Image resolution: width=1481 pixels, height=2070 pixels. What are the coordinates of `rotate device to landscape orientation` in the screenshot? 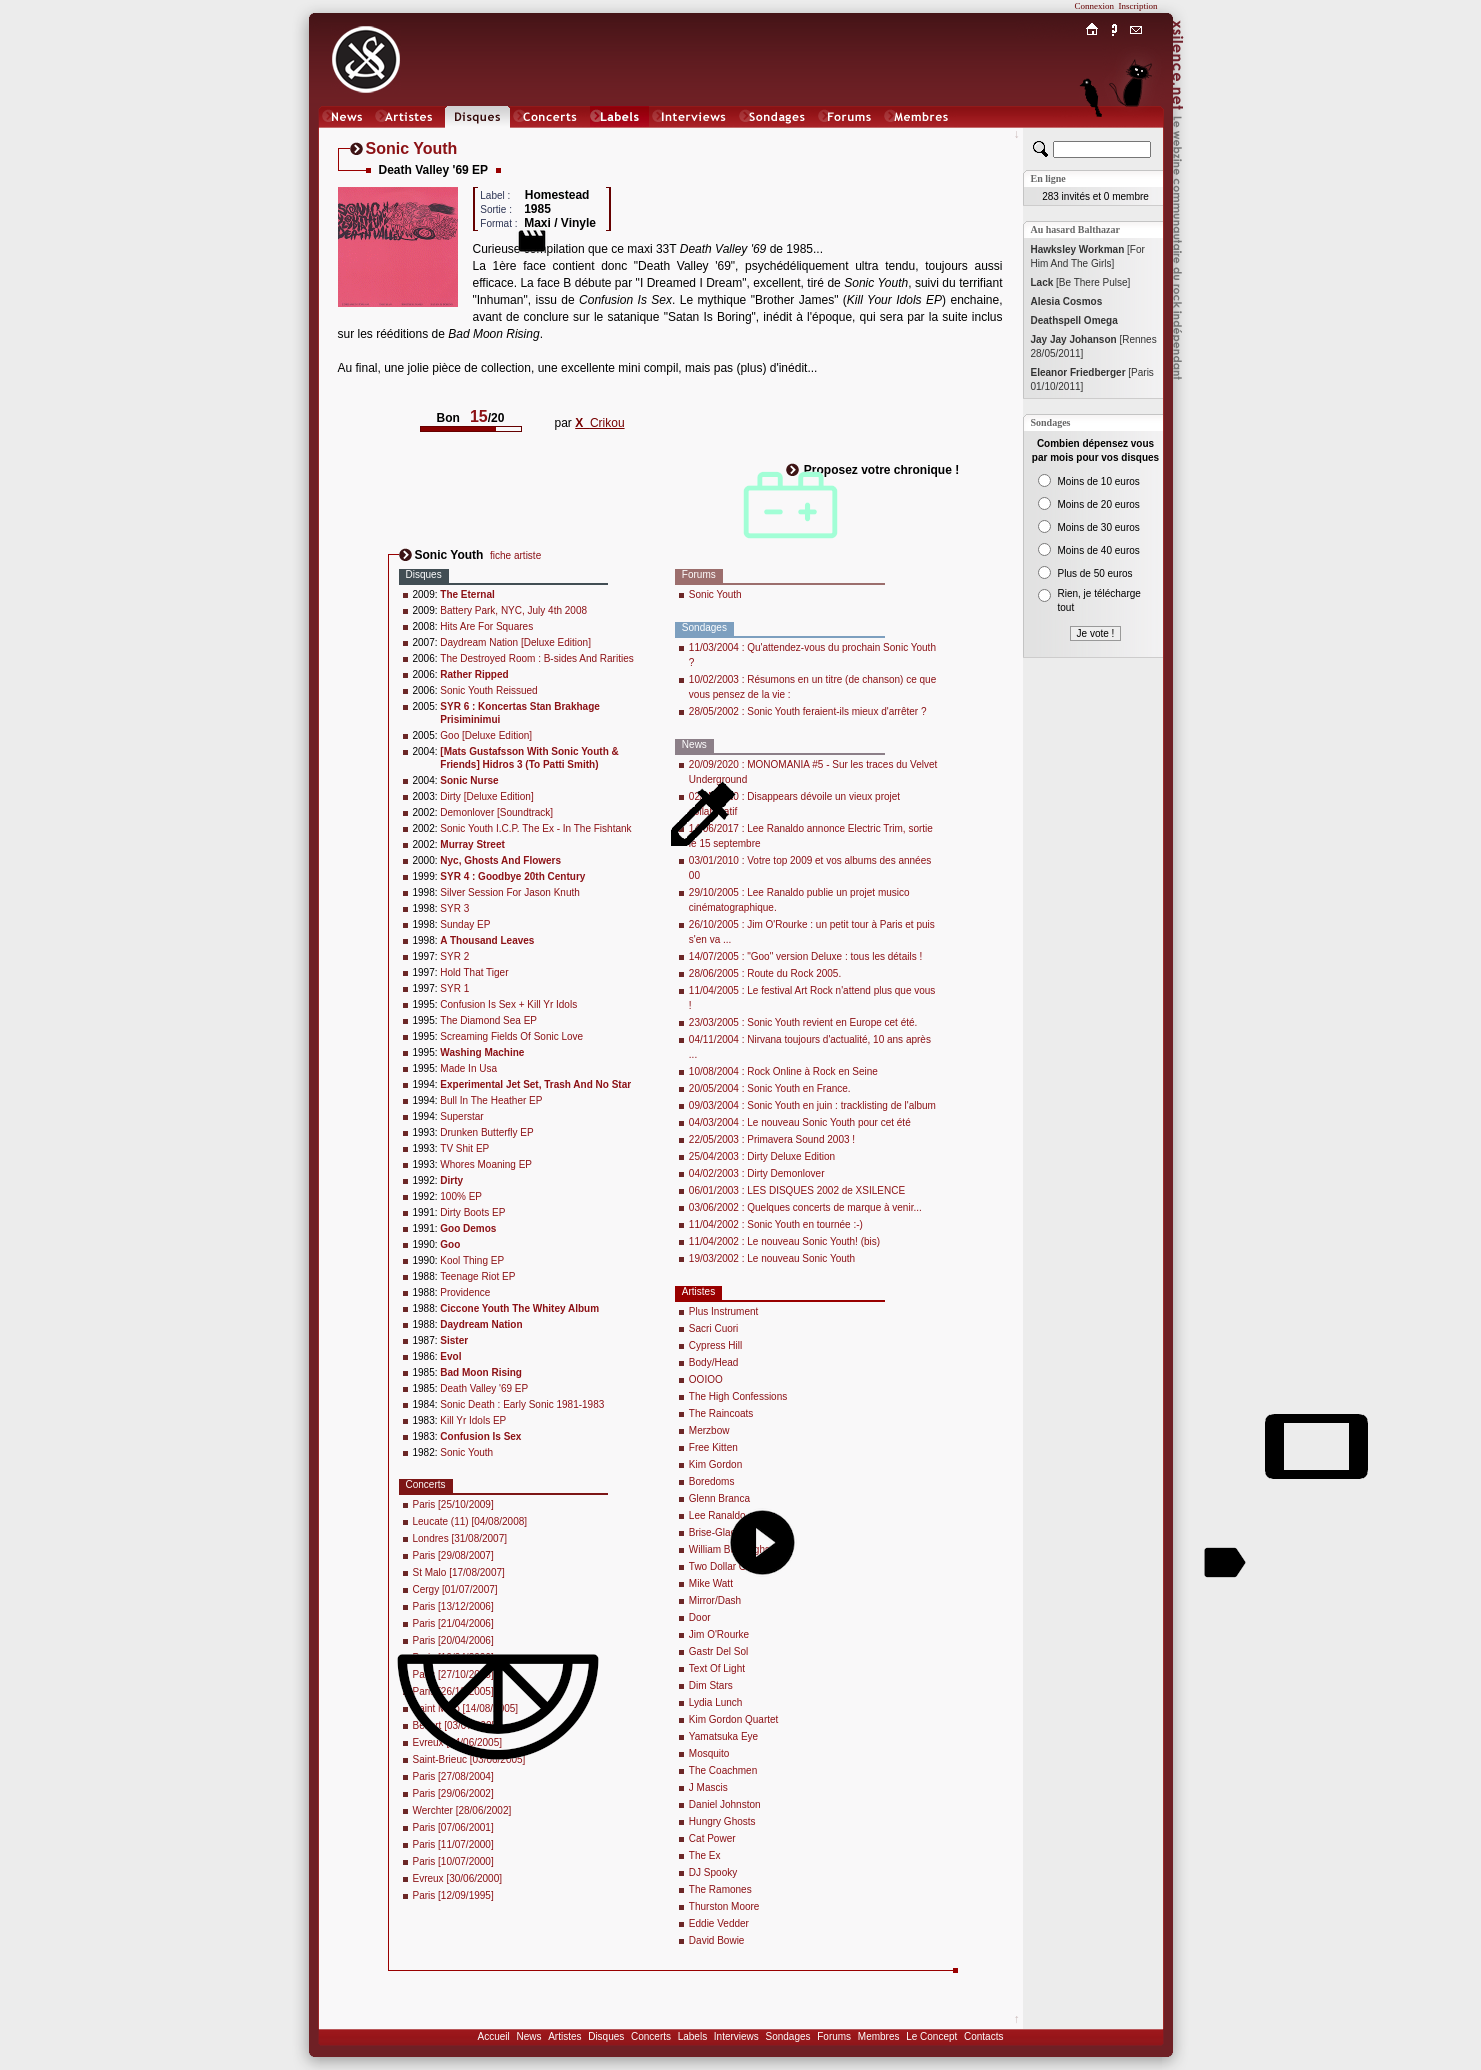 It's located at (1316, 1446).